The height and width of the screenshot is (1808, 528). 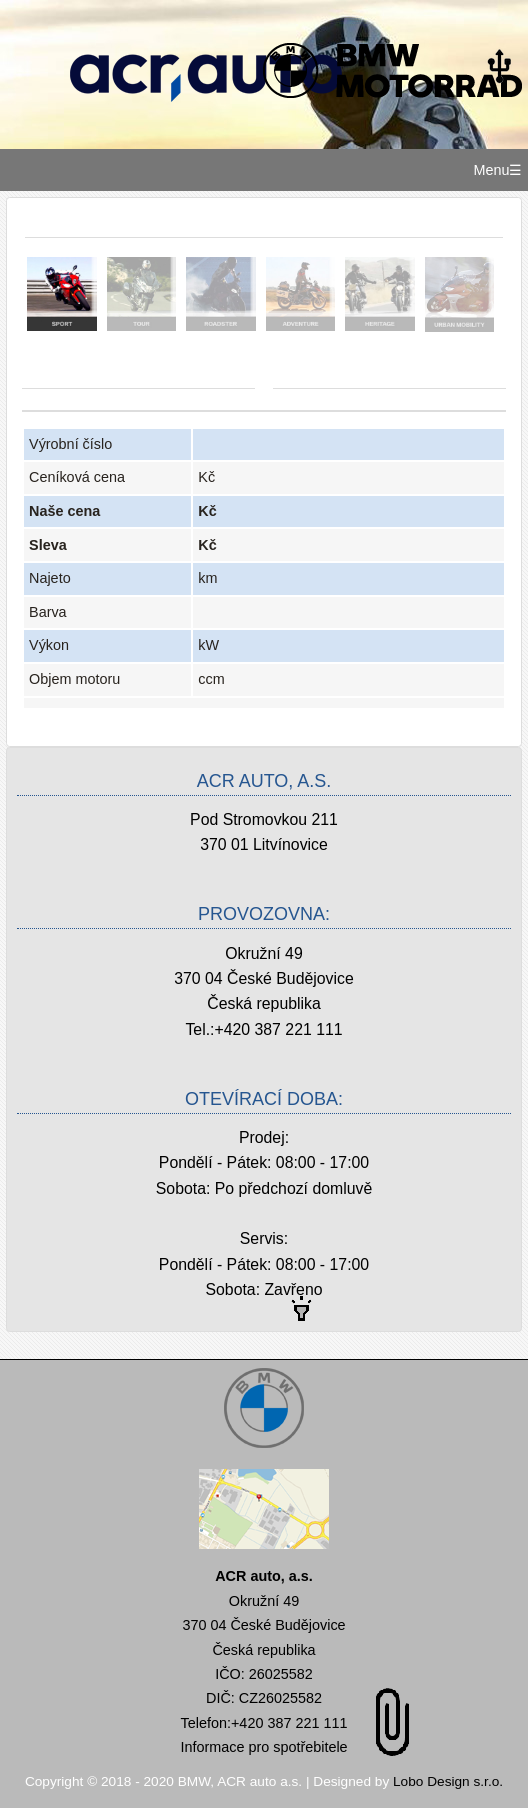 I want to click on connect a USB device, so click(x=499, y=66).